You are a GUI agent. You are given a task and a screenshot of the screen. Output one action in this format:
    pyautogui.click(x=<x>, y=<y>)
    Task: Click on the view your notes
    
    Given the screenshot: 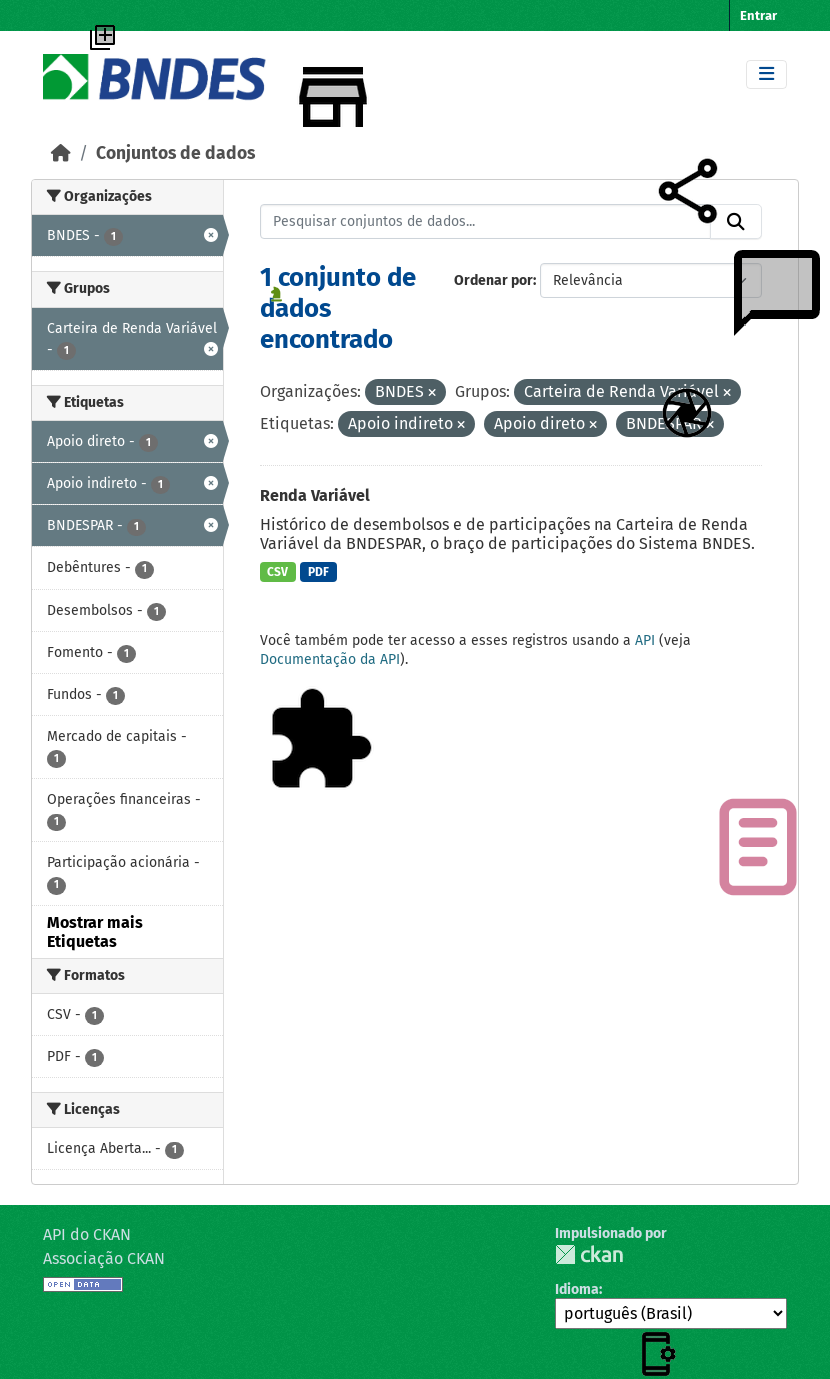 What is the action you would take?
    pyautogui.click(x=758, y=847)
    